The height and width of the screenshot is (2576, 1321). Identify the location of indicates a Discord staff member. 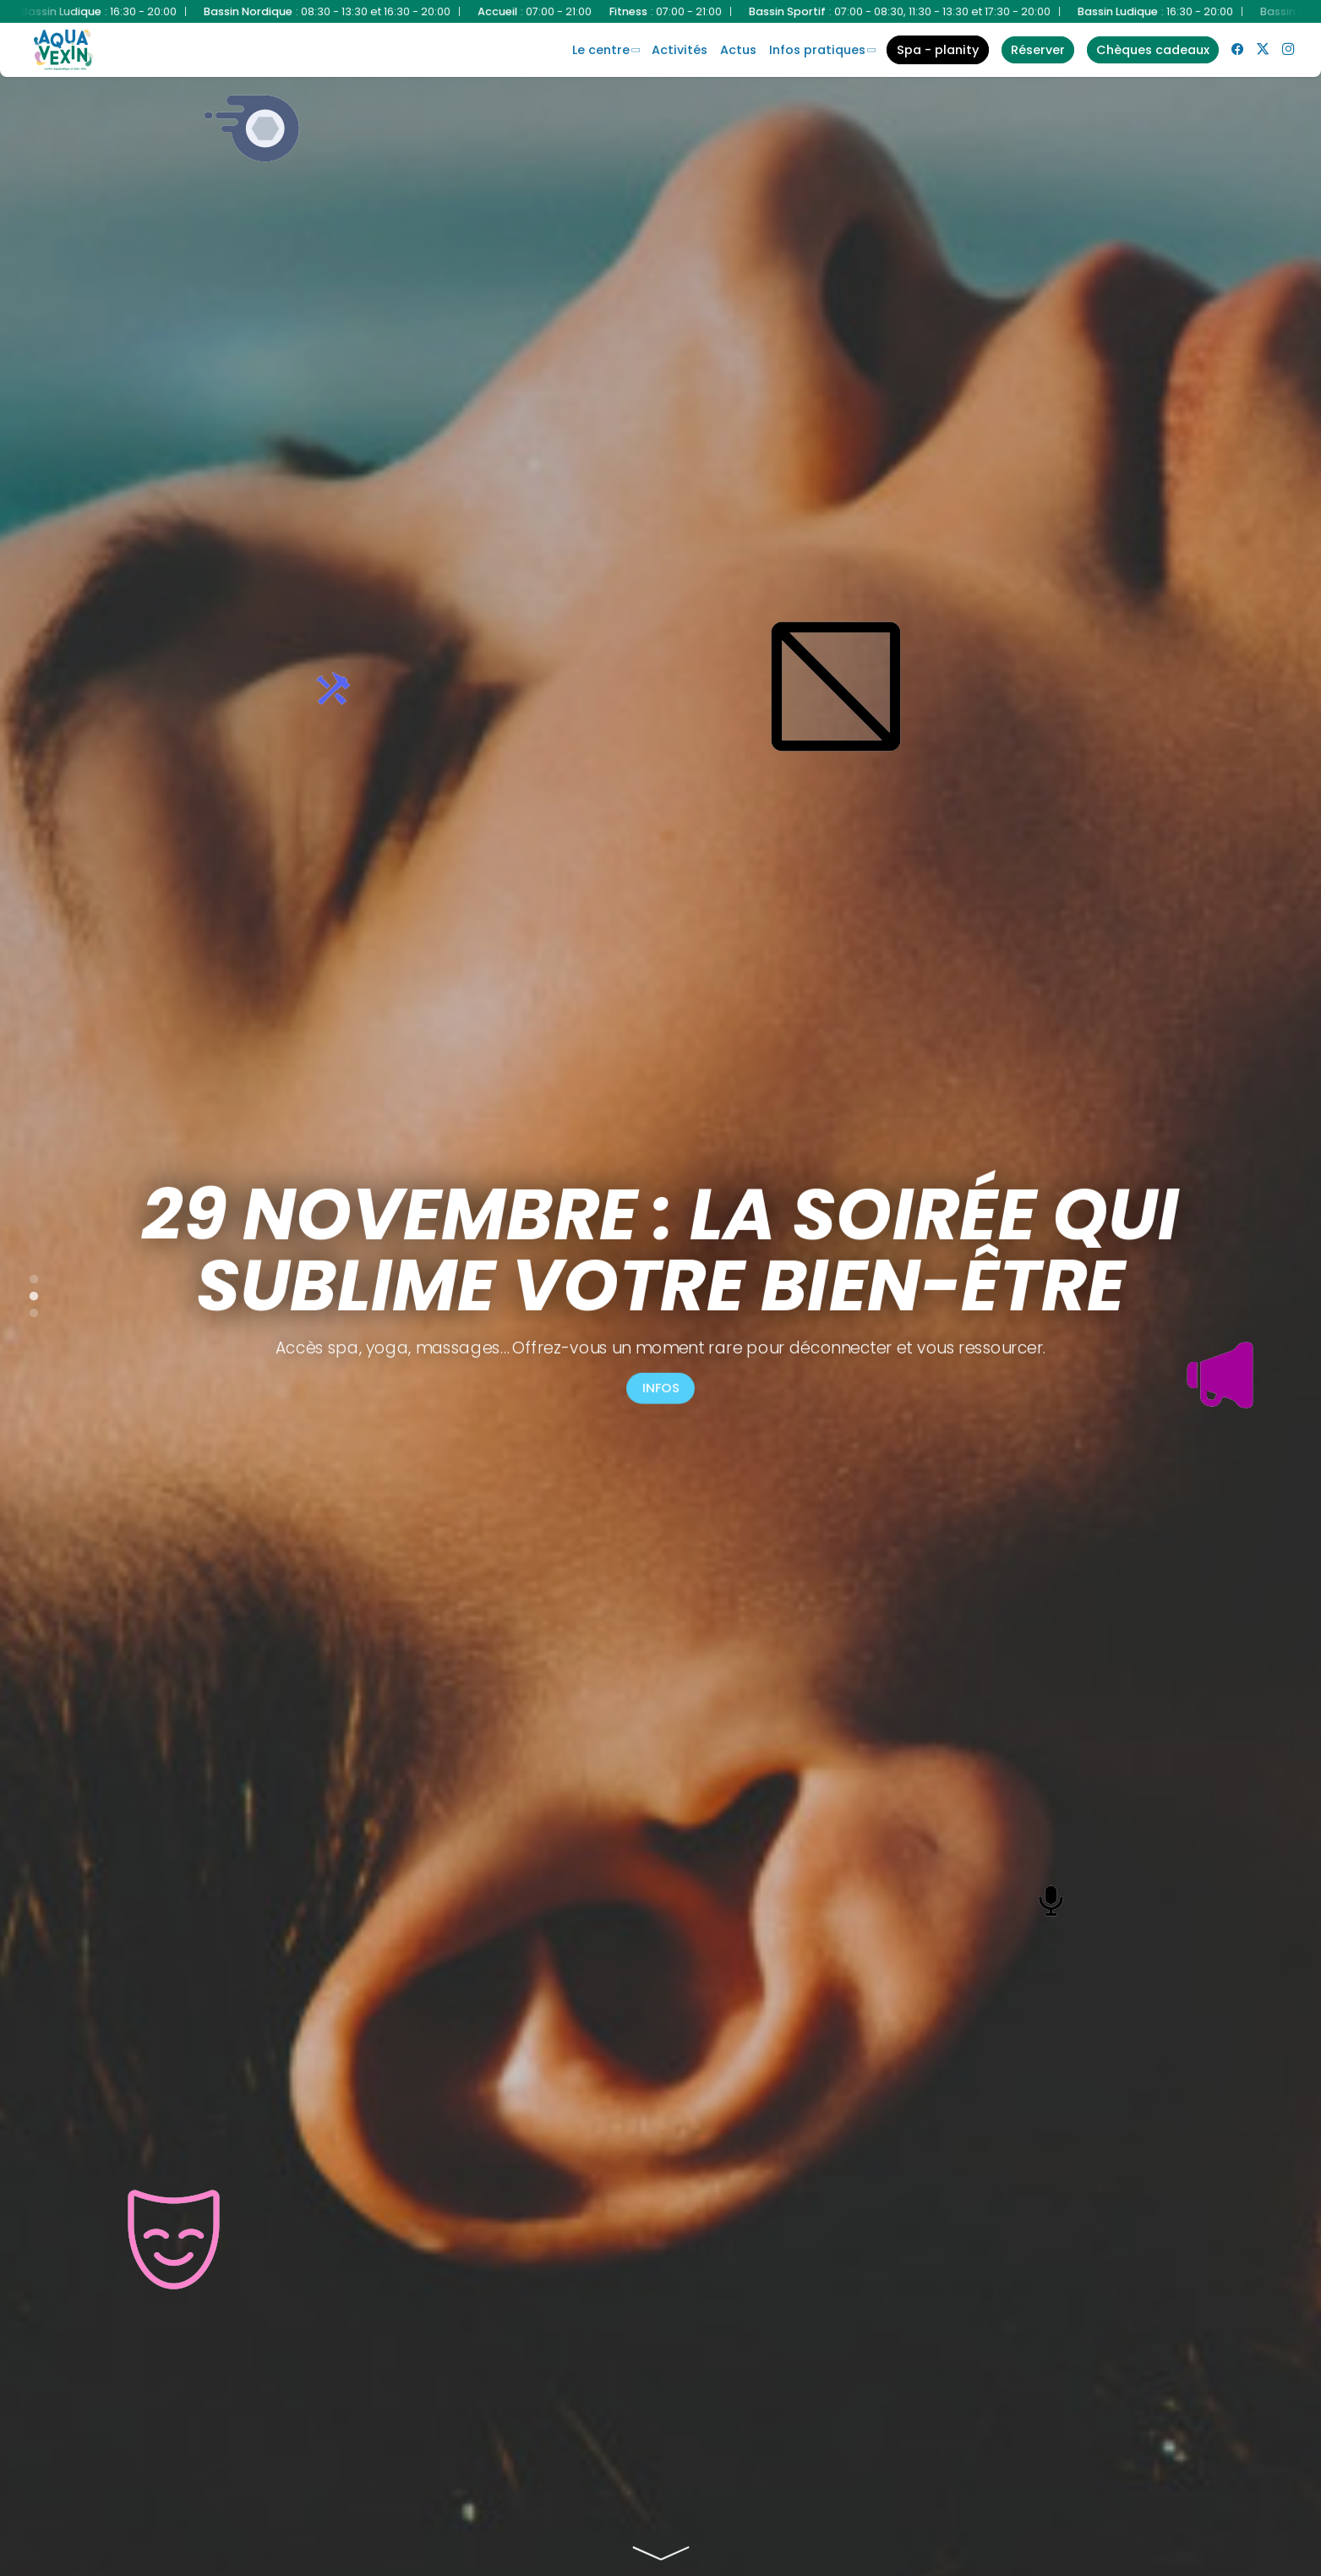
(333, 688).